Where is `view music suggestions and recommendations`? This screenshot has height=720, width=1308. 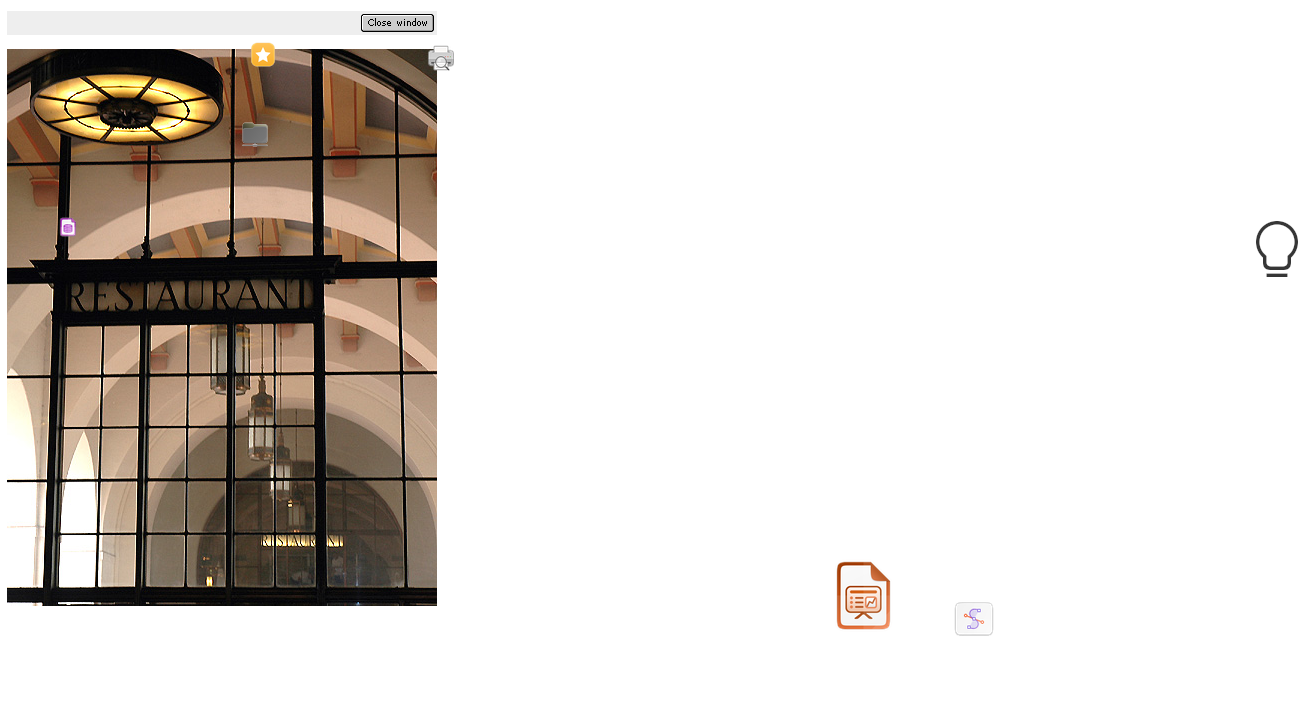
view music suggestions and recommendations is located at coordinates (1277, 249).